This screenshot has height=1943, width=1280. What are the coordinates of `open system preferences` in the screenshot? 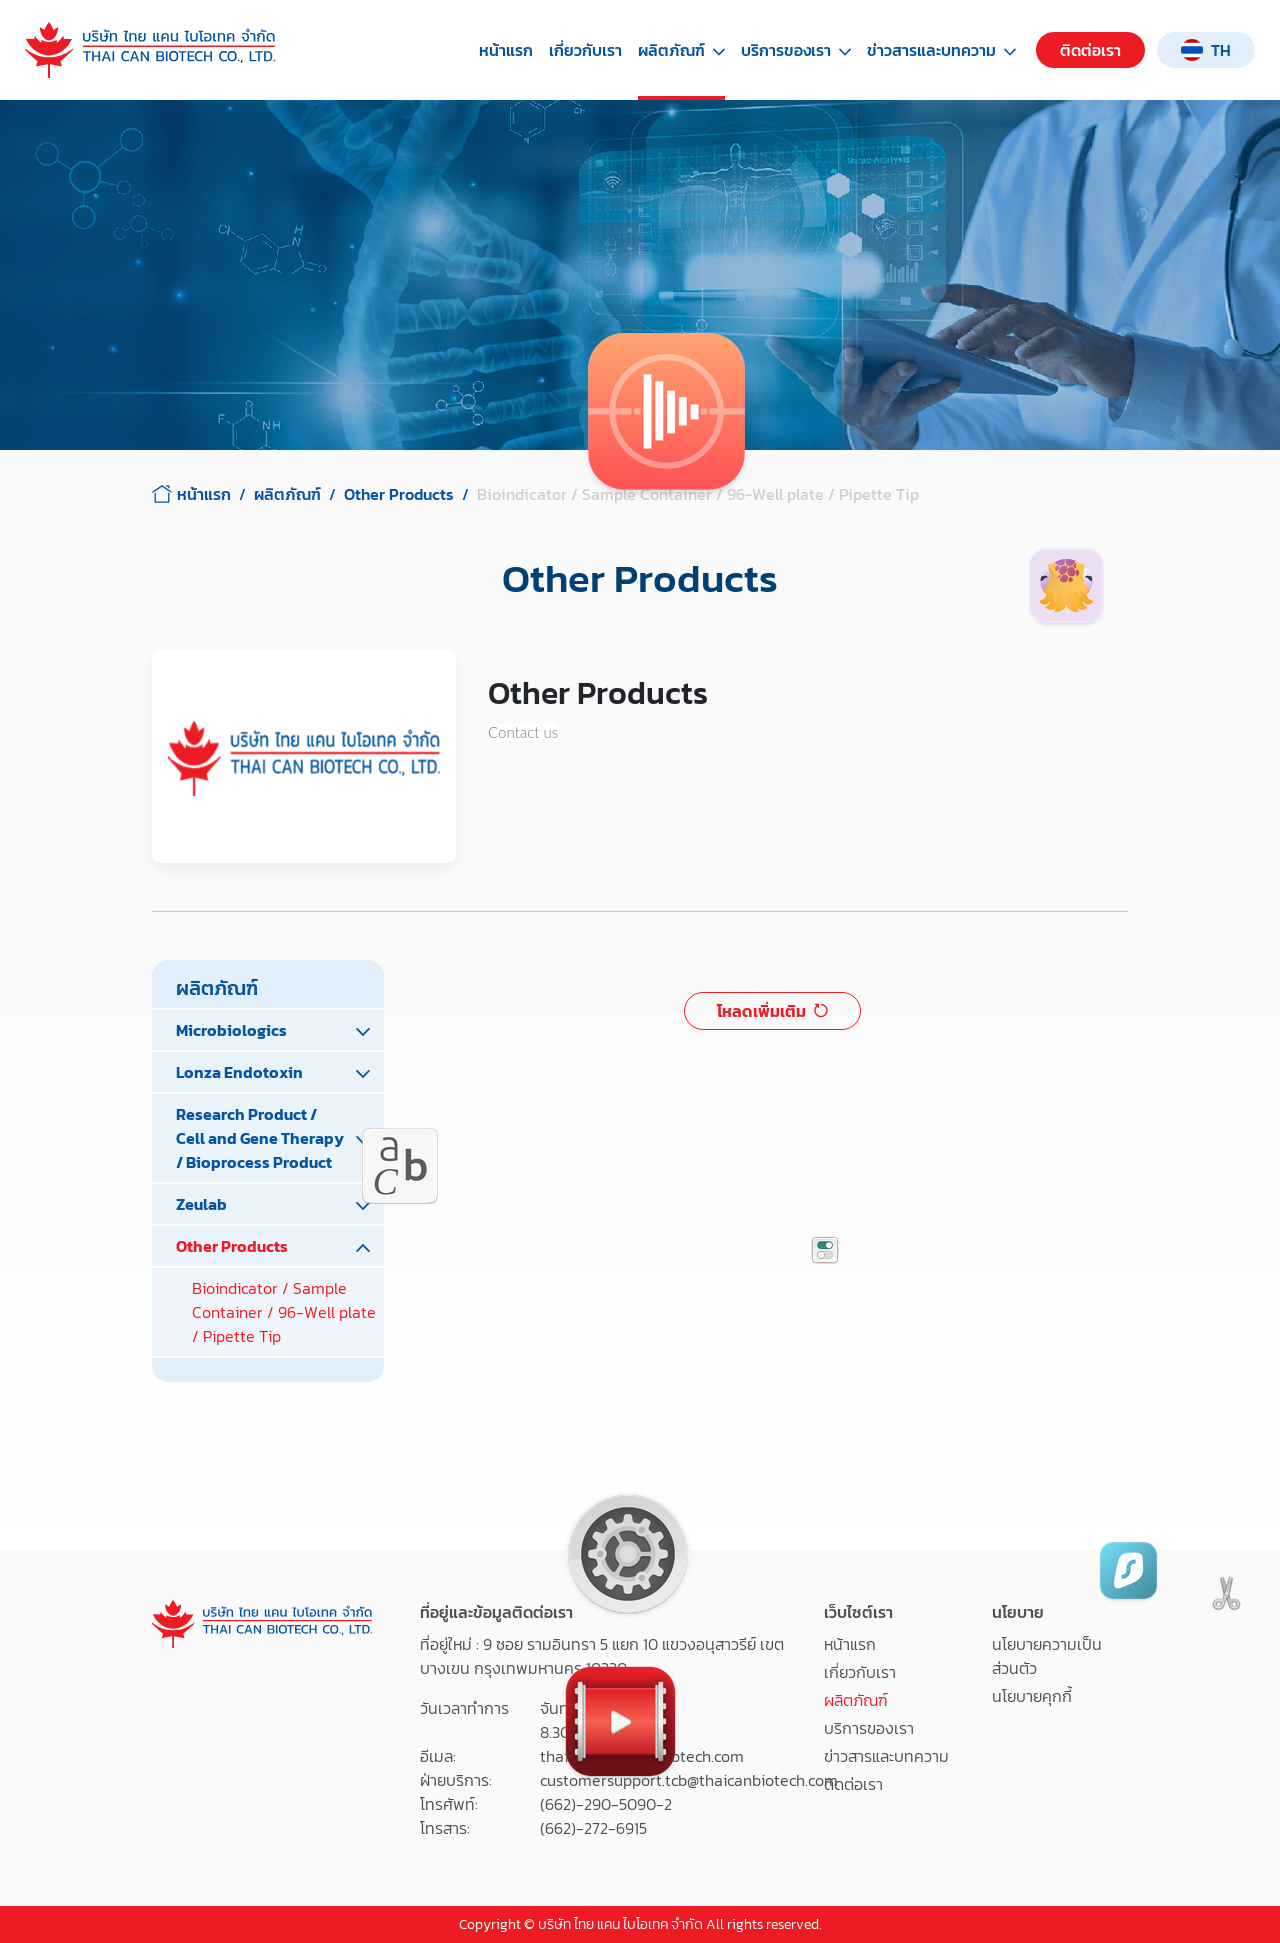 It's located at (628, 1554).